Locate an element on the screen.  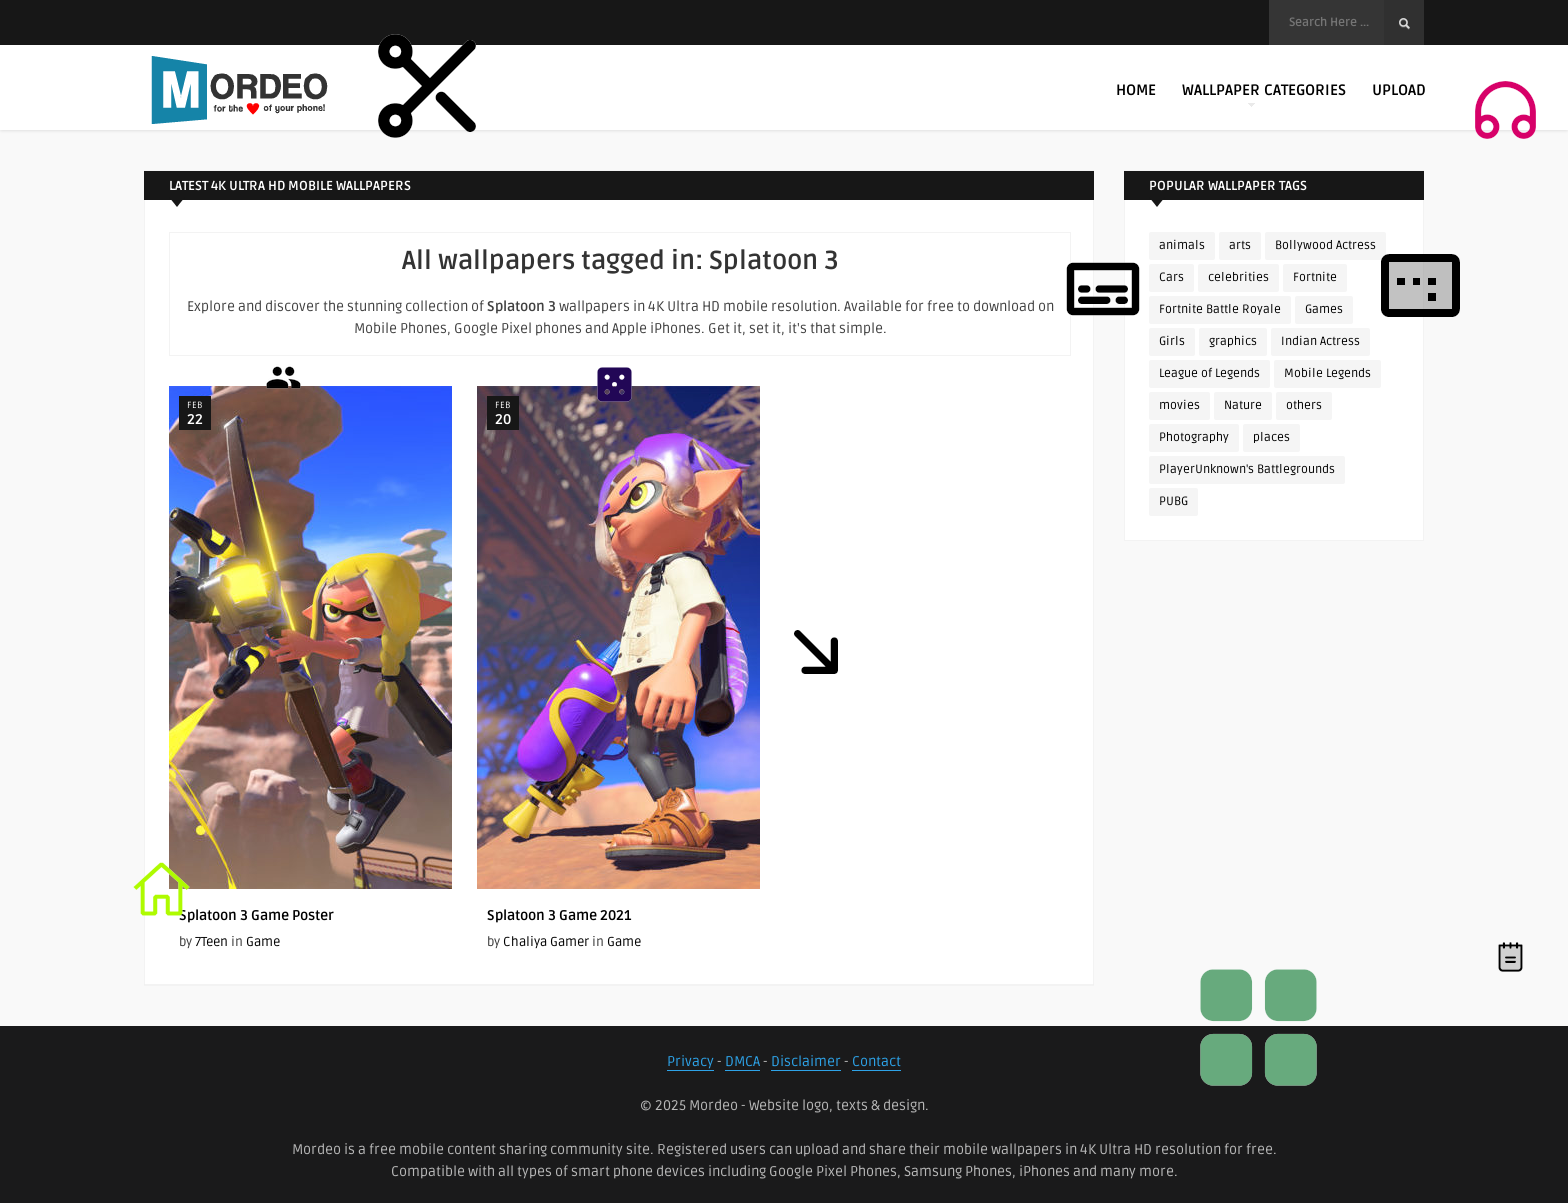
view contacts or people list is located at coordinates (283, 377).